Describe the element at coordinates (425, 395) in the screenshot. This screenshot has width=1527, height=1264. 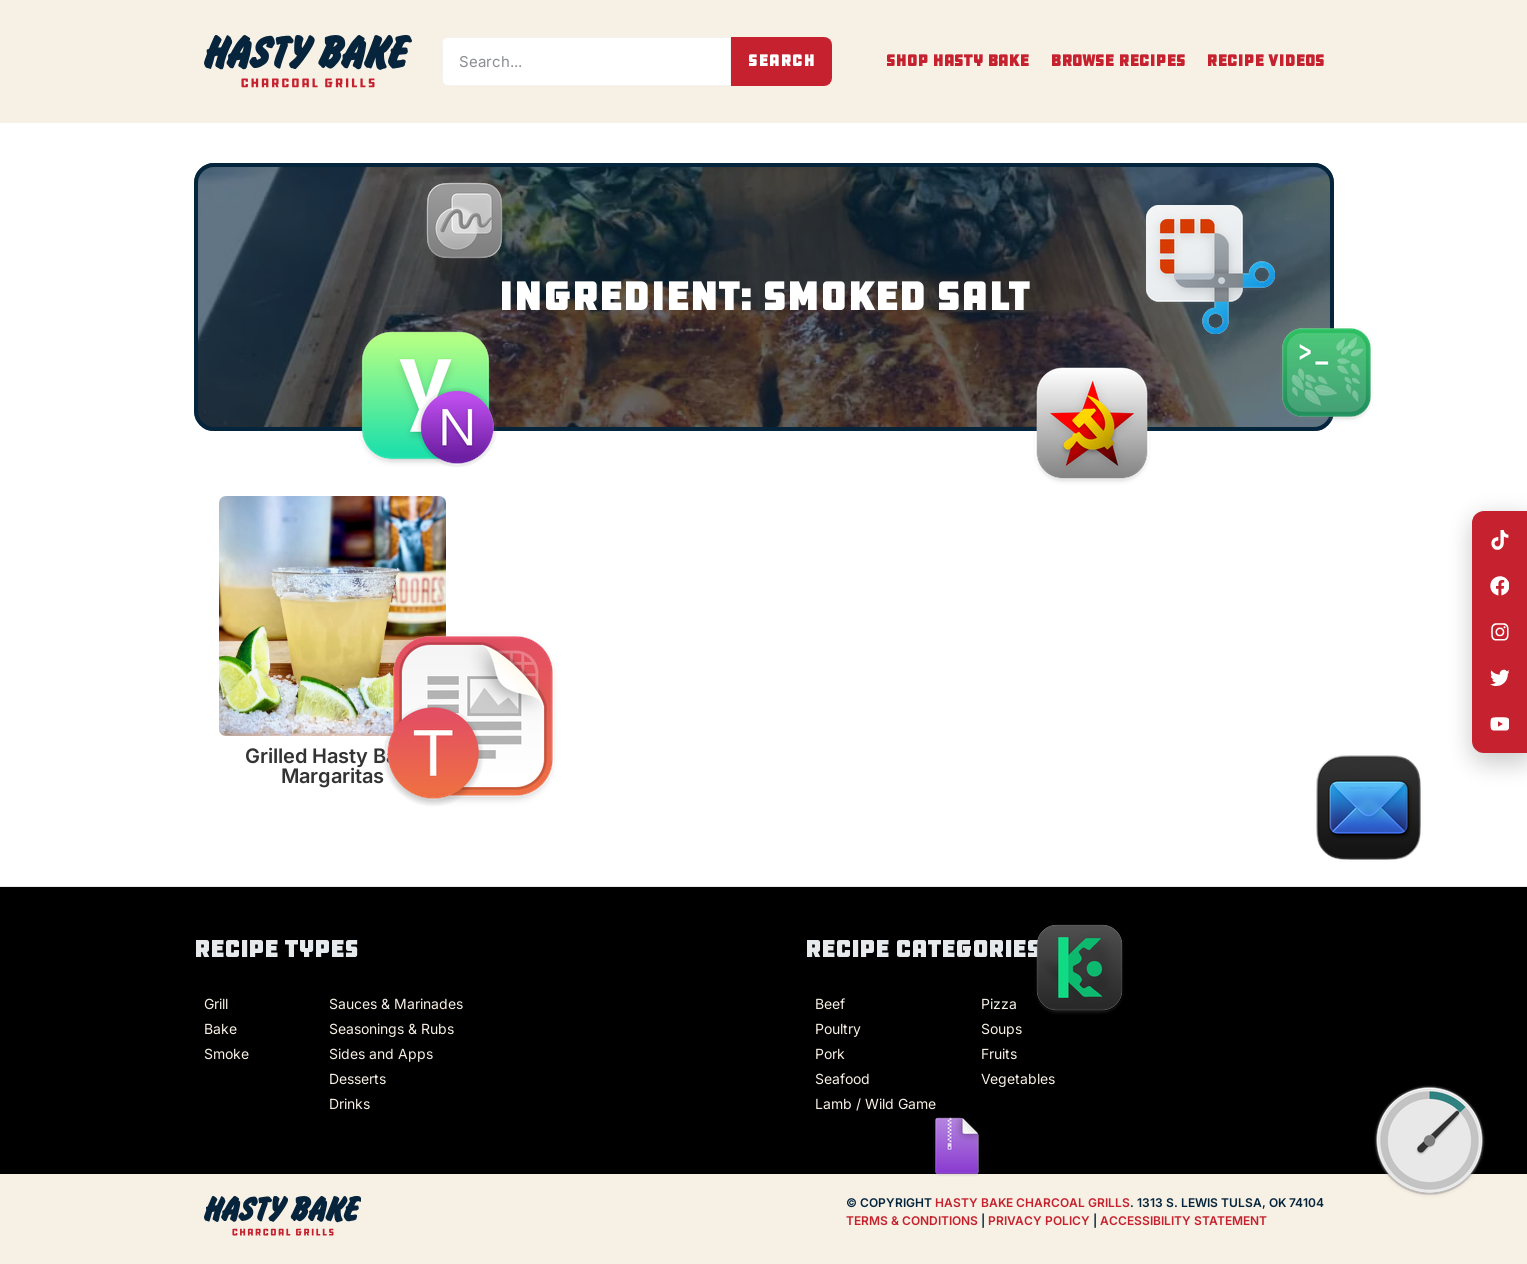
I see `open yubikey neo manager app` at that location.